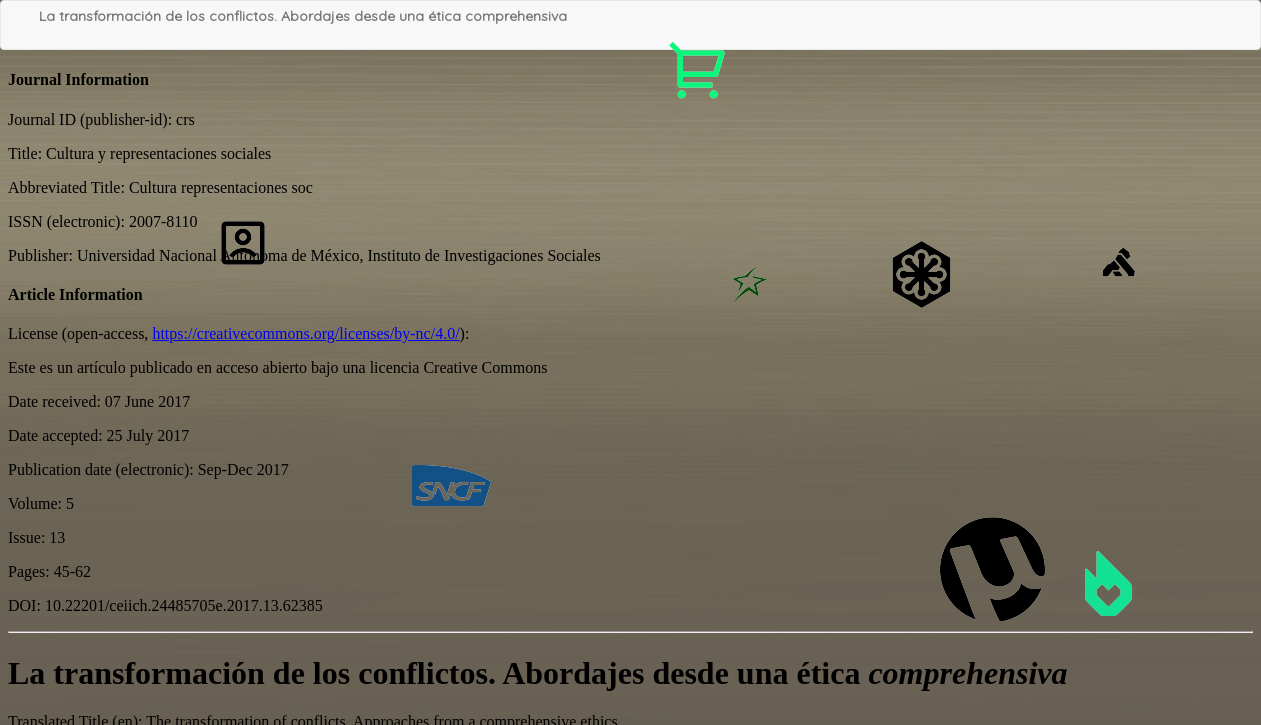 Image resolution: width=1261 pixels, height=725 pixels. What do you see at coordinates (243, 243) in the screenshot?
I see `view account profile` at bounding box center [243, 243].